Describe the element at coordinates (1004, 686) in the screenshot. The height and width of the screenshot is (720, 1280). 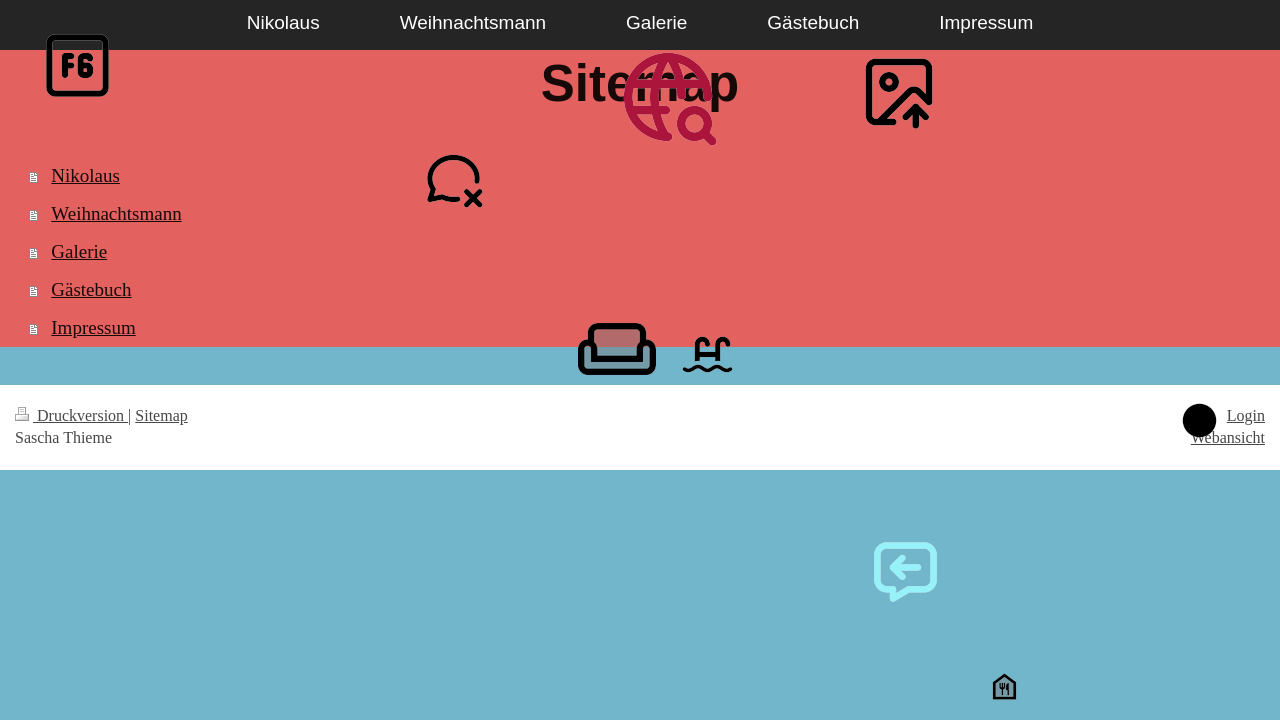
I see `find nearby food banks or food assistance locations` at that location.